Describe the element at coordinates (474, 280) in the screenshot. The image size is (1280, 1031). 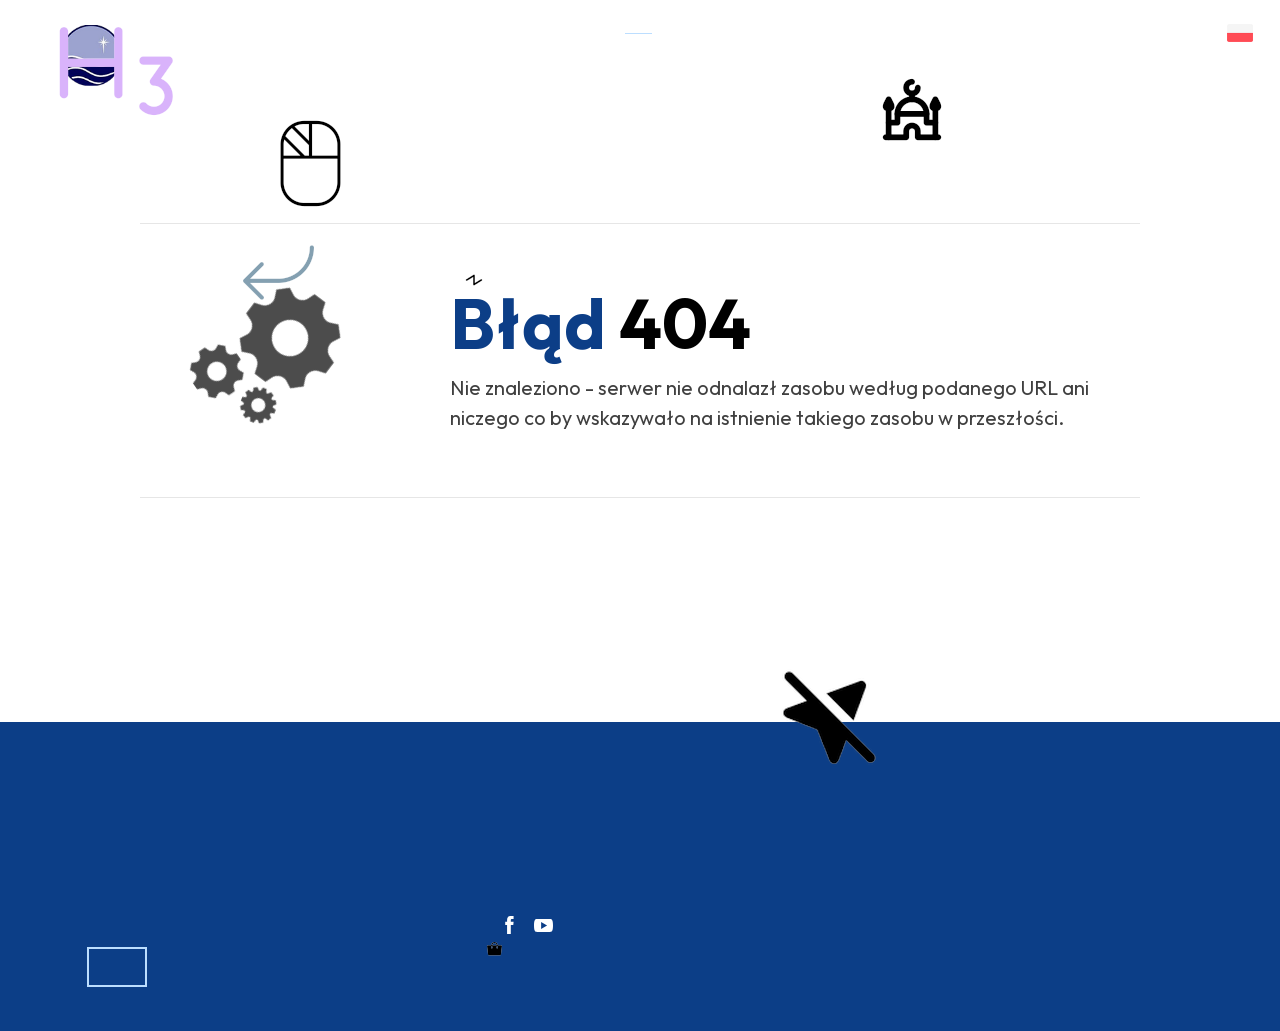
I see `select sawtooth waveform in audio synthesizer` at that location.